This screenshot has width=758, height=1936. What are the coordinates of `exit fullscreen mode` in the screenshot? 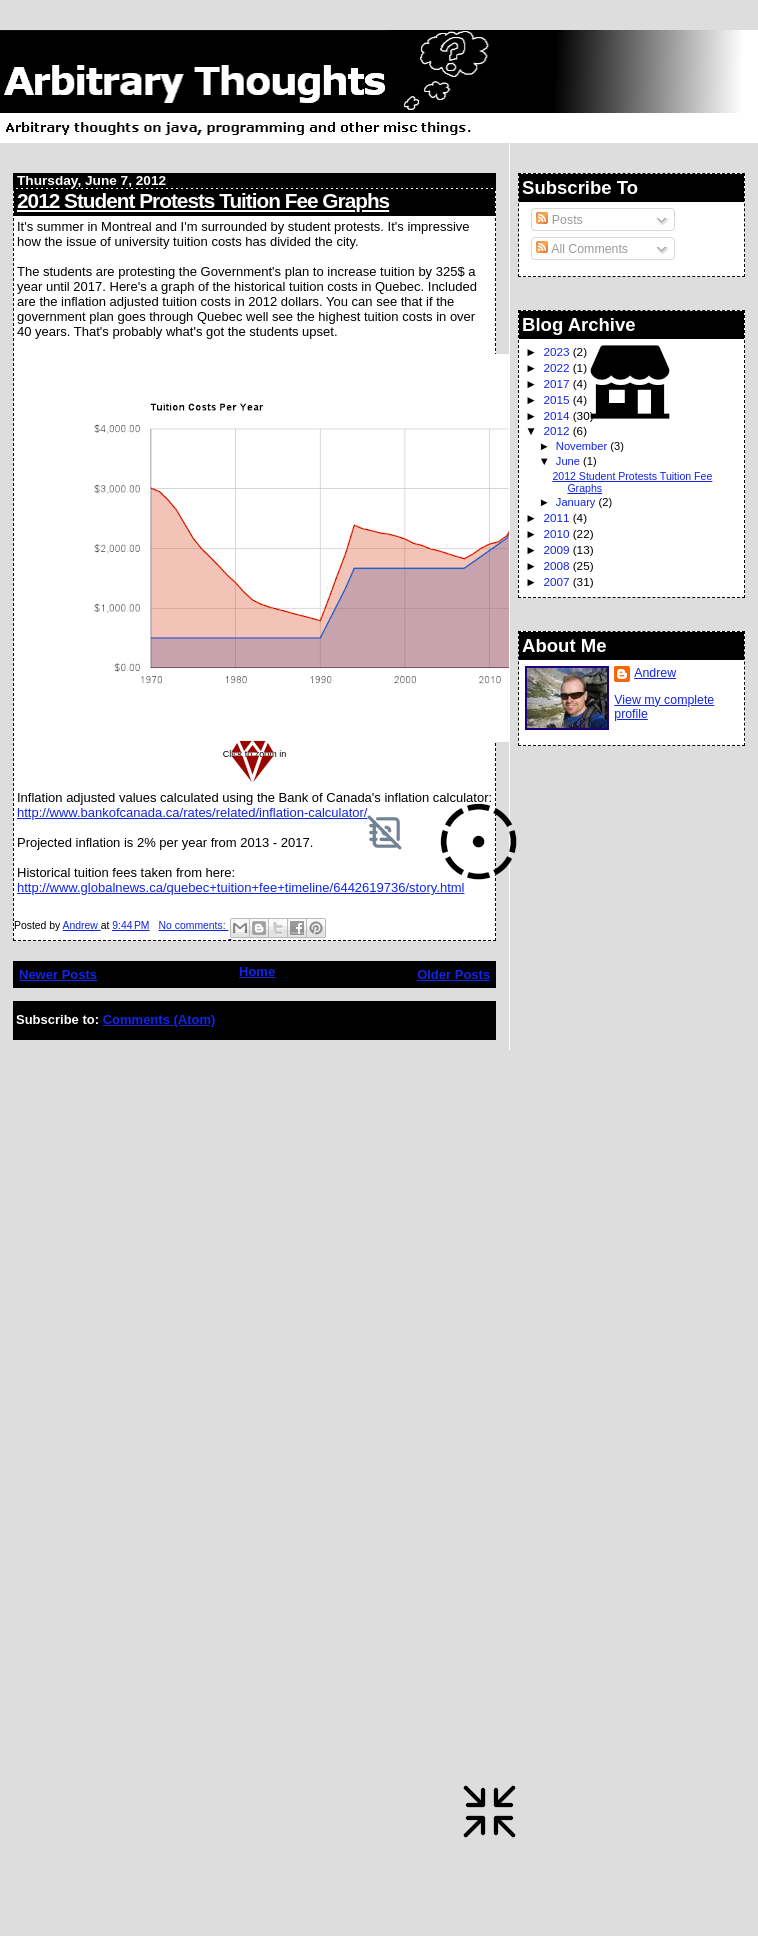 It's located at (489, 1811).